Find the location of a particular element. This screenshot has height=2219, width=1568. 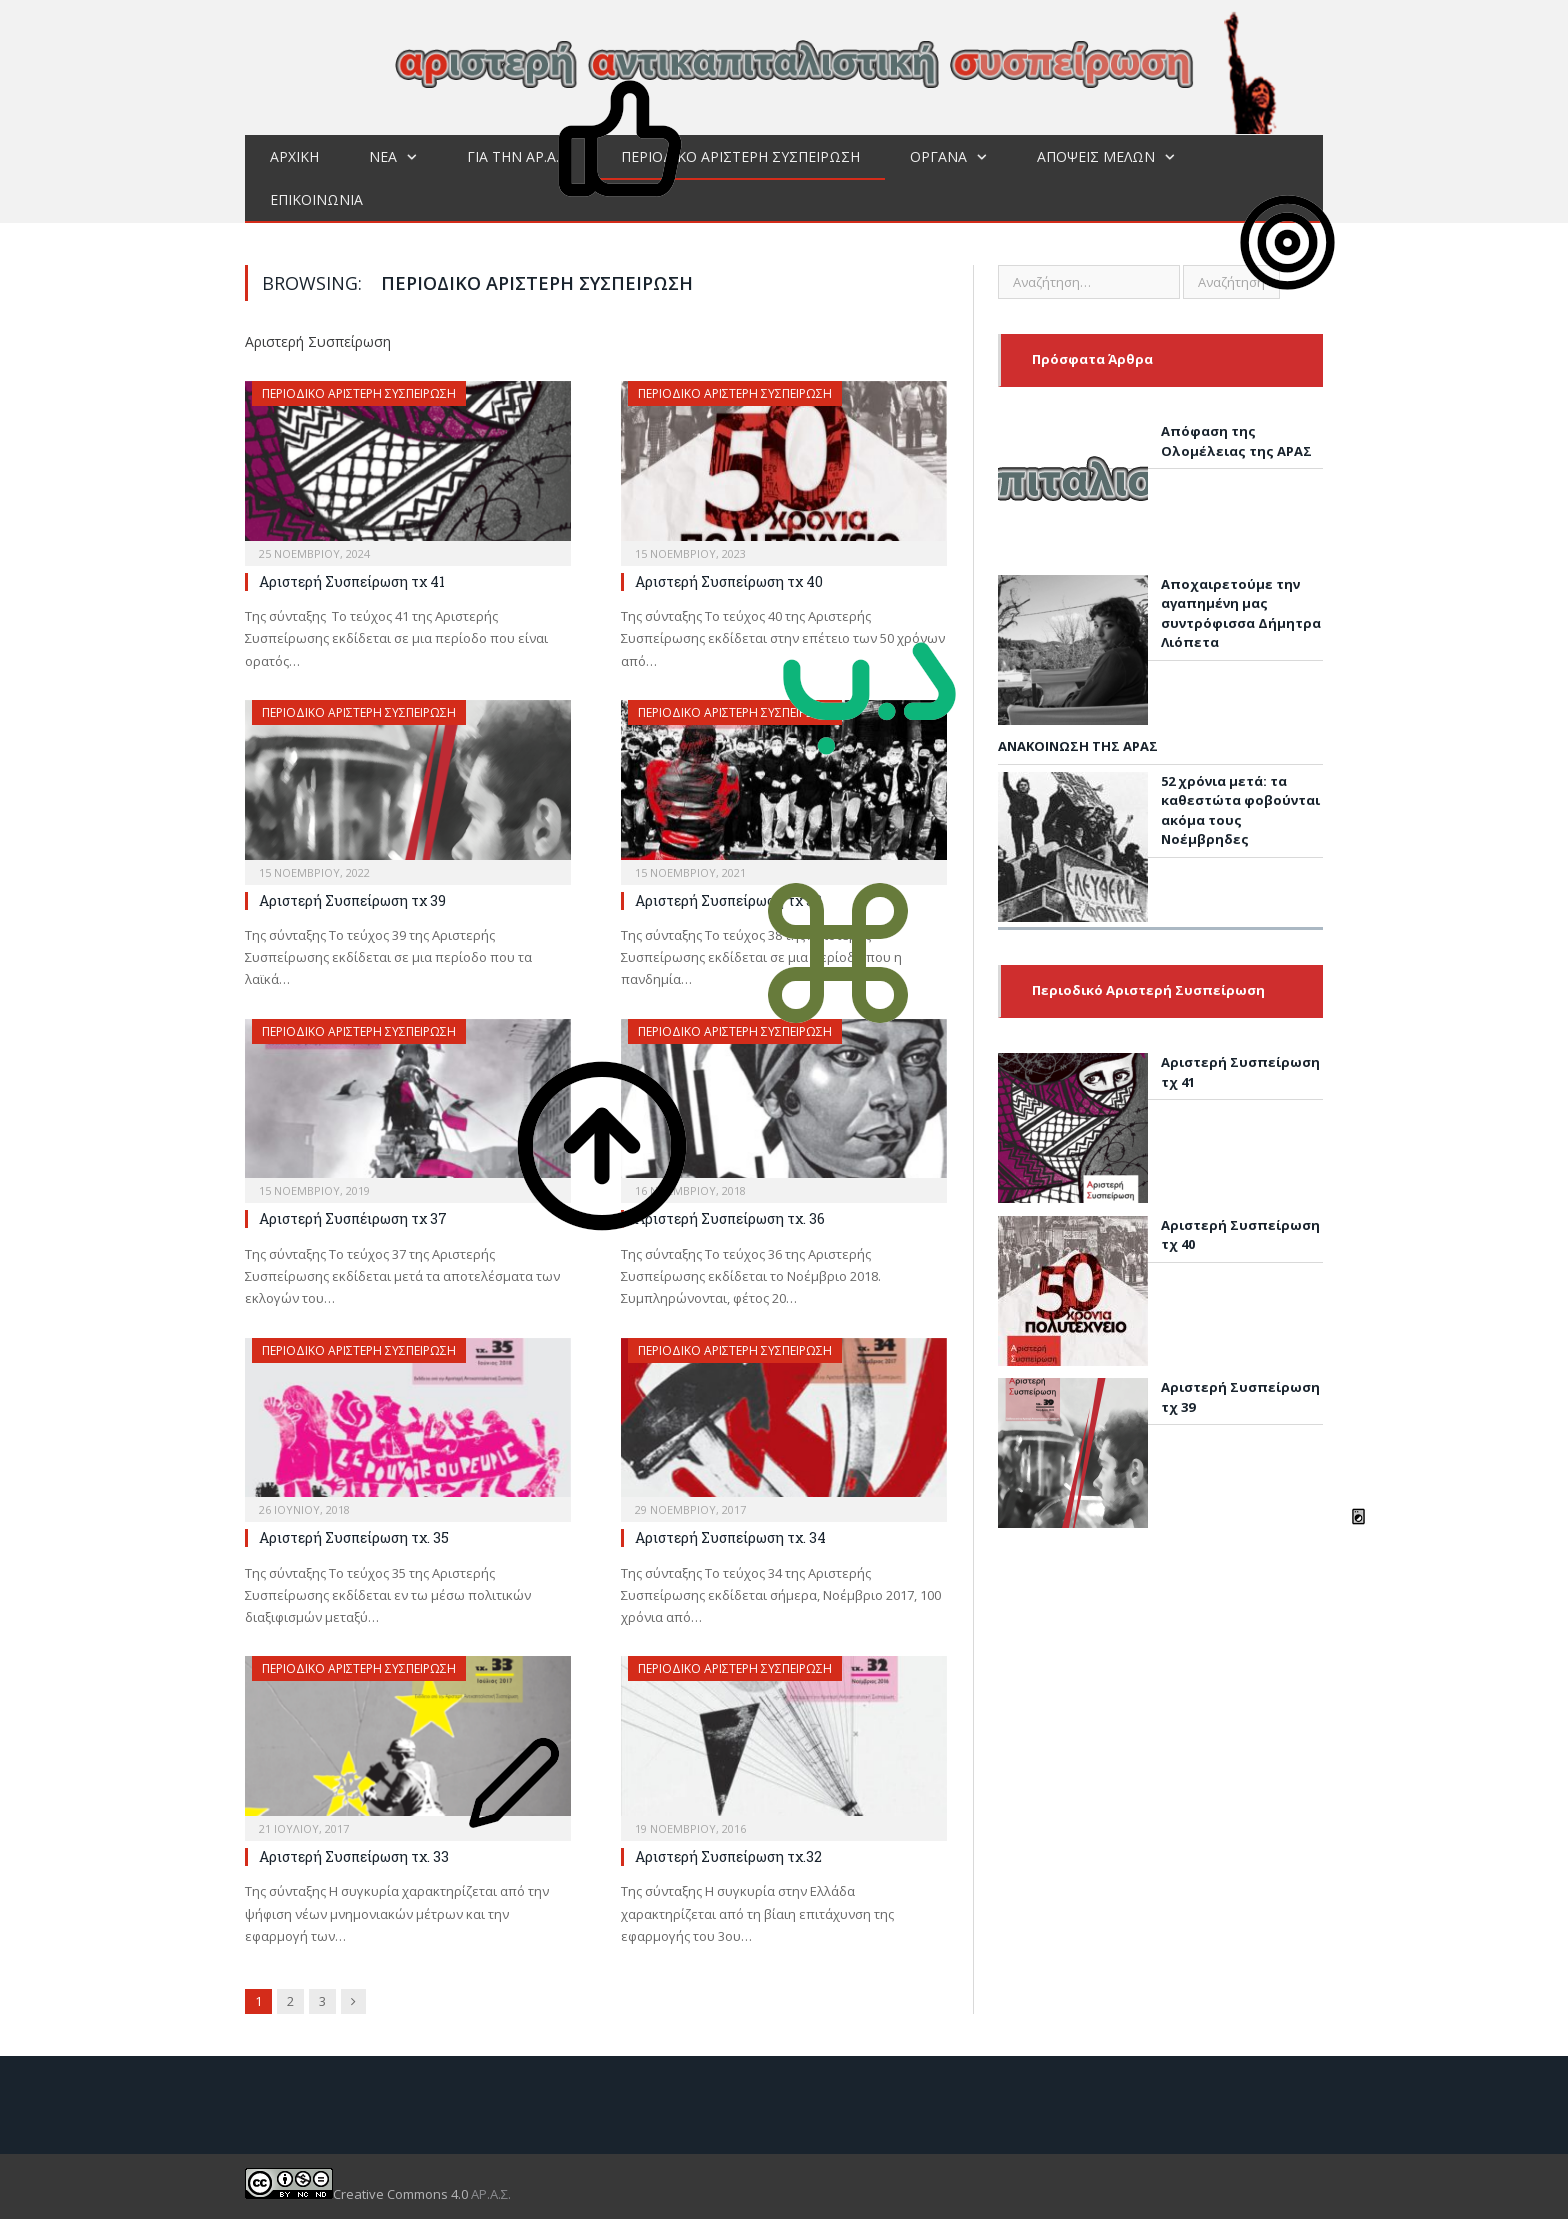

find nearby laundromat or laundry services is located at coordinates (1358, 1516).